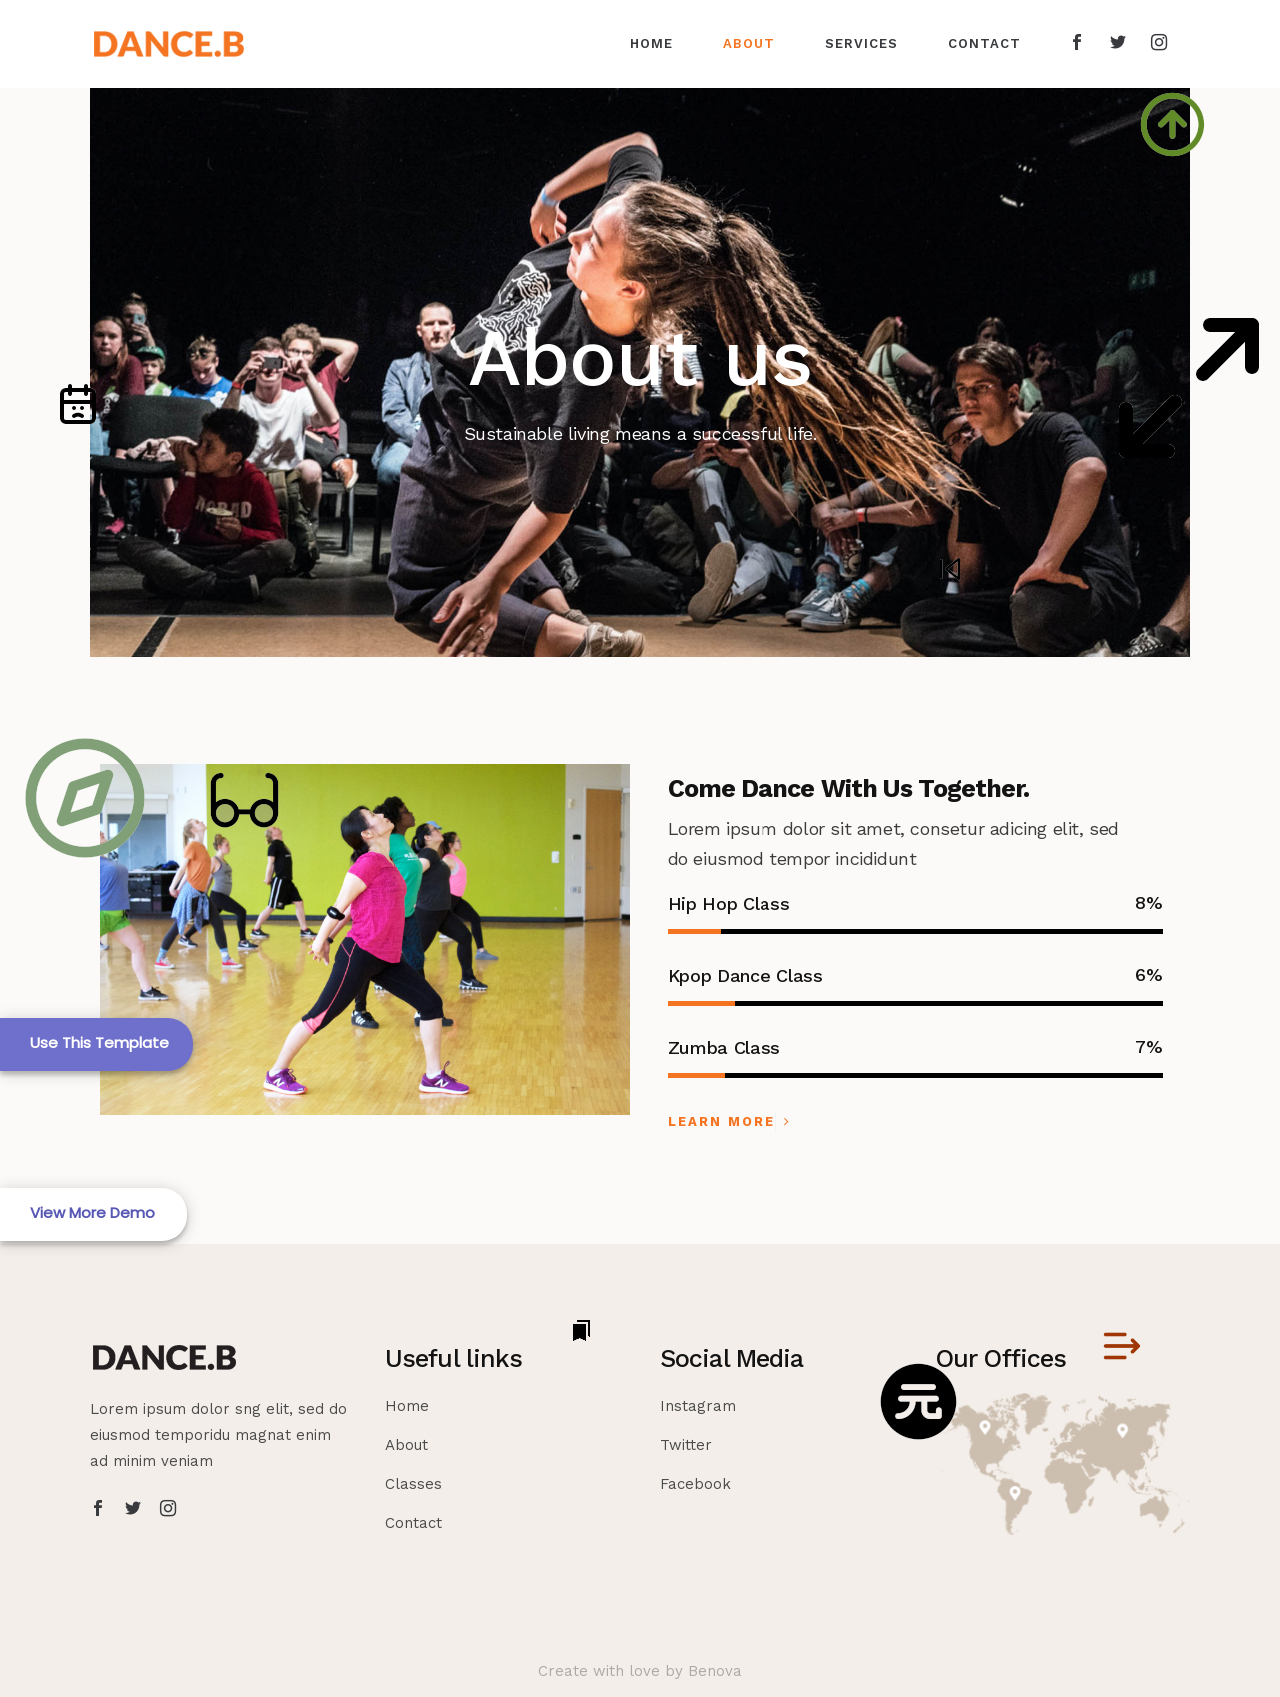  What do you see at coordinates (244, 801) in the screenshot?
I see `enable reading mode or accessibility features` at bounding box center [244, 801].